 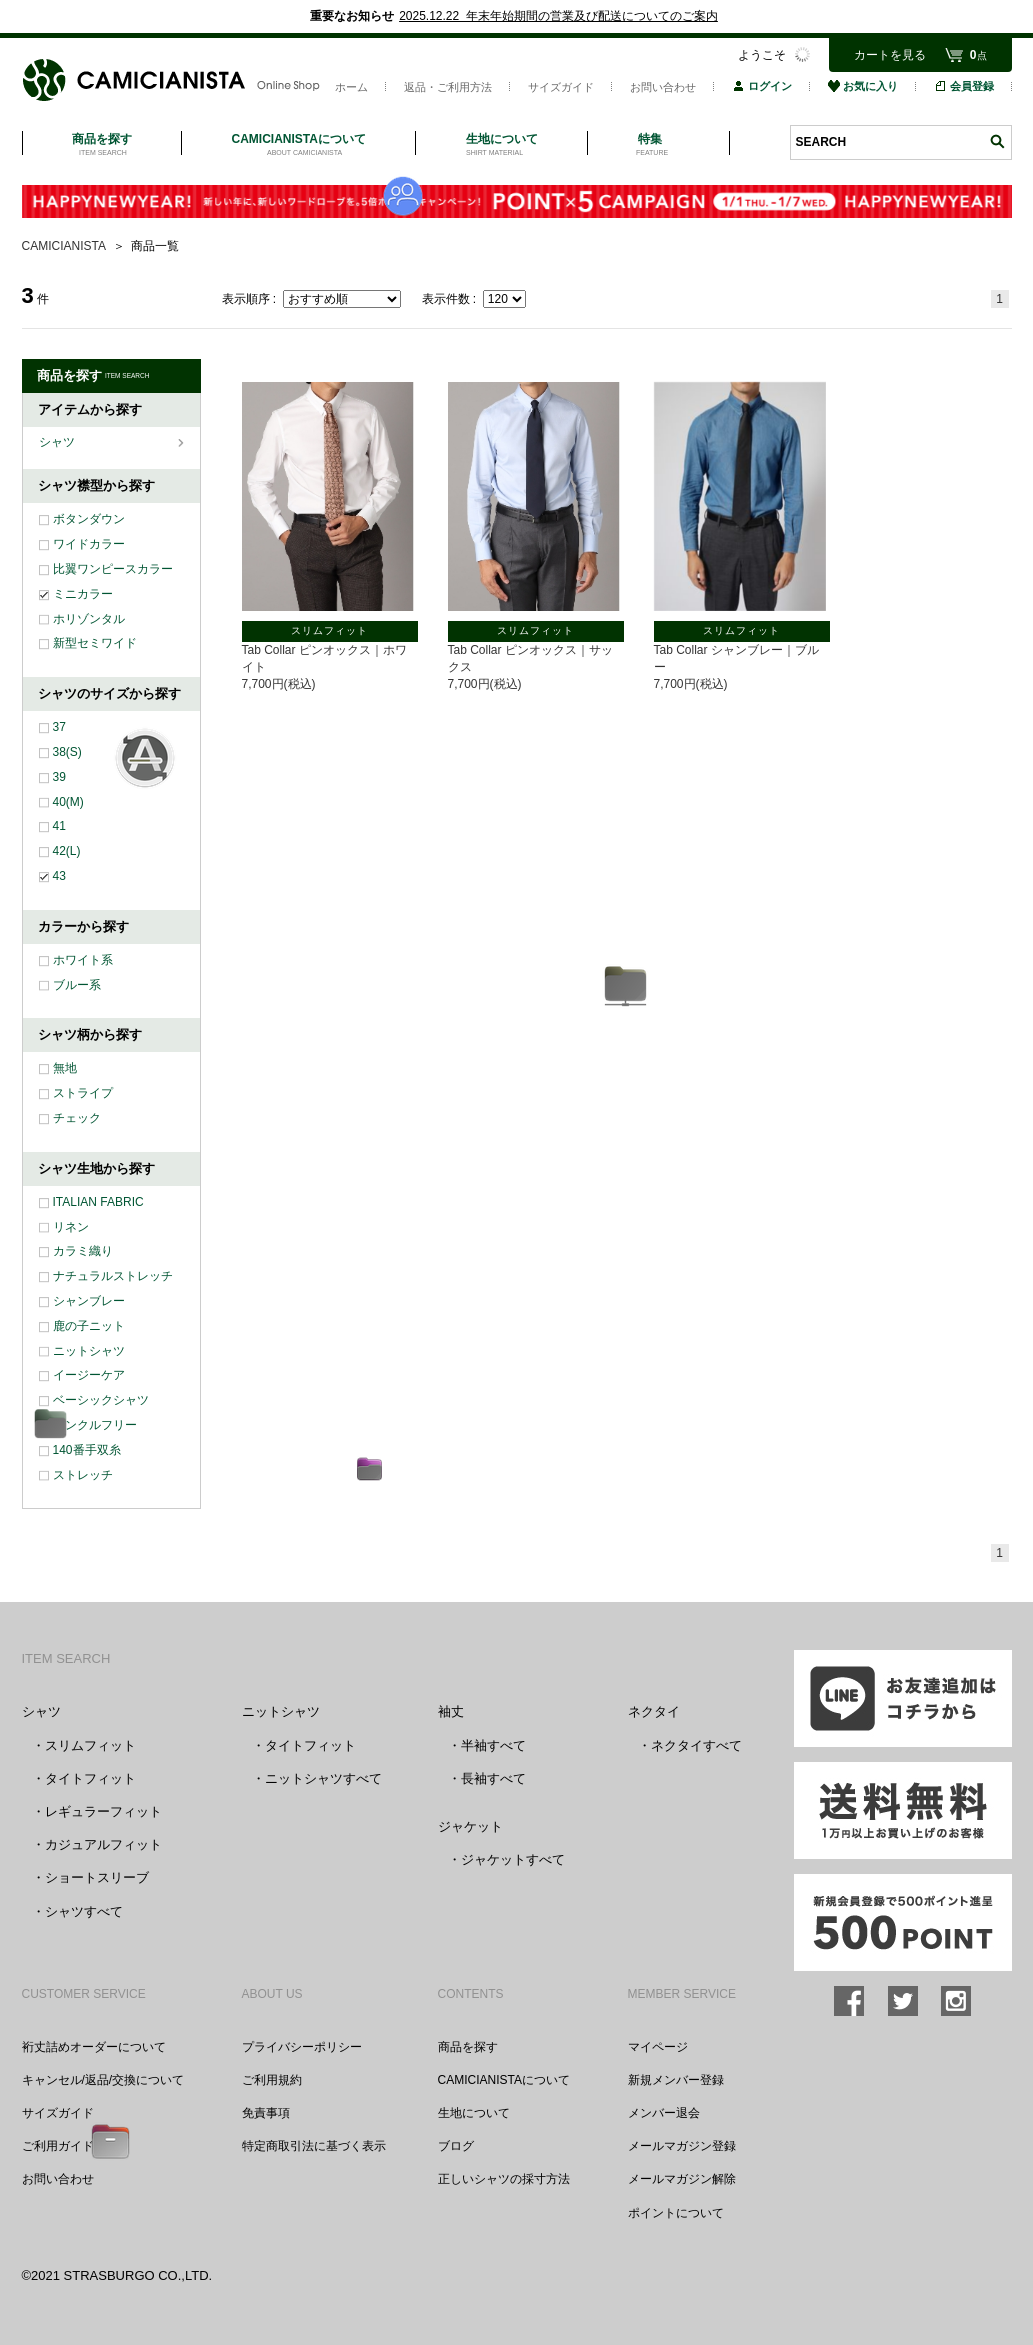 I want to click on open folder containing files, so click(x=369, y=1468).